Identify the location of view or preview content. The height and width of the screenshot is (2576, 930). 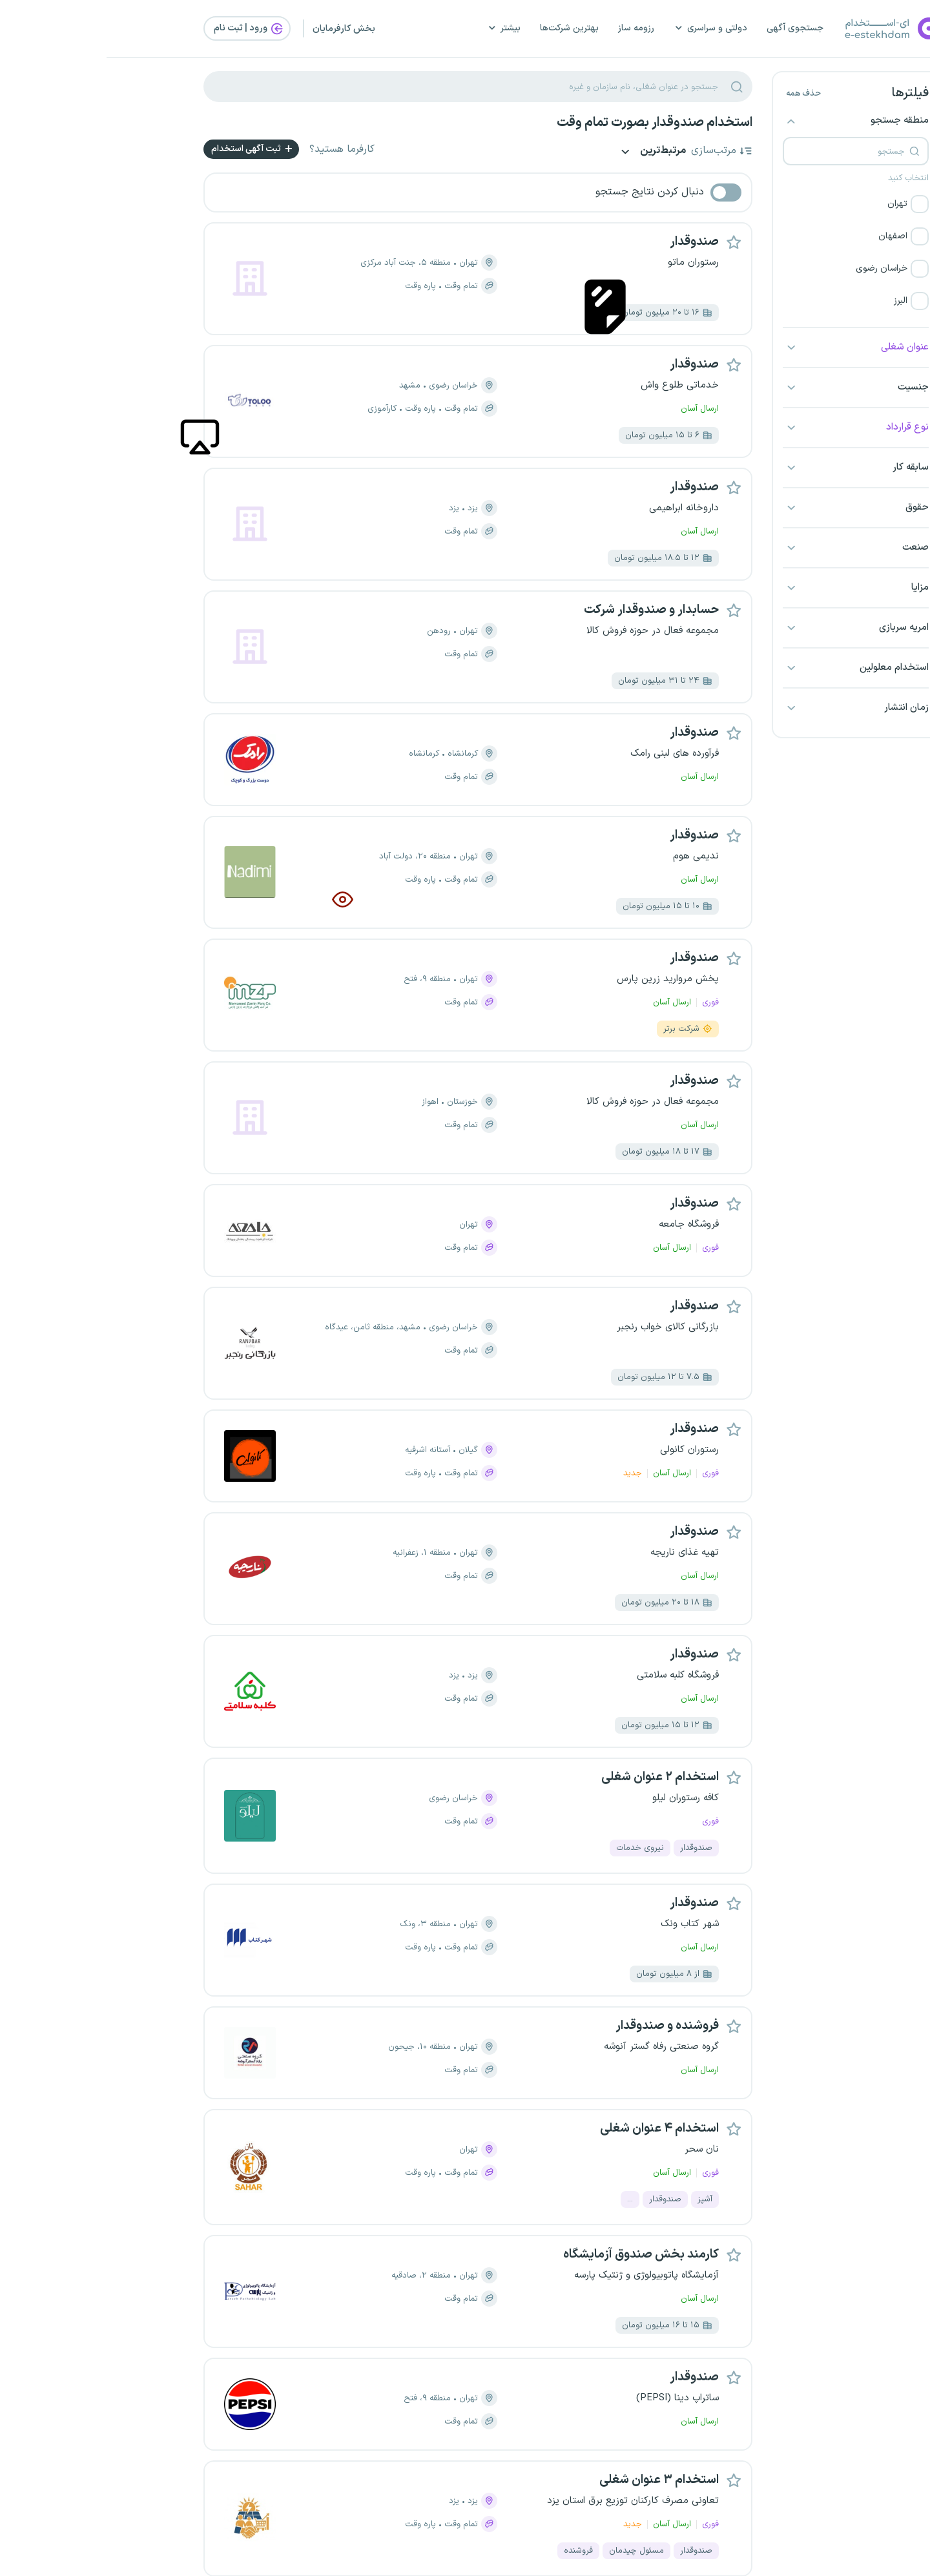
(342, 899).